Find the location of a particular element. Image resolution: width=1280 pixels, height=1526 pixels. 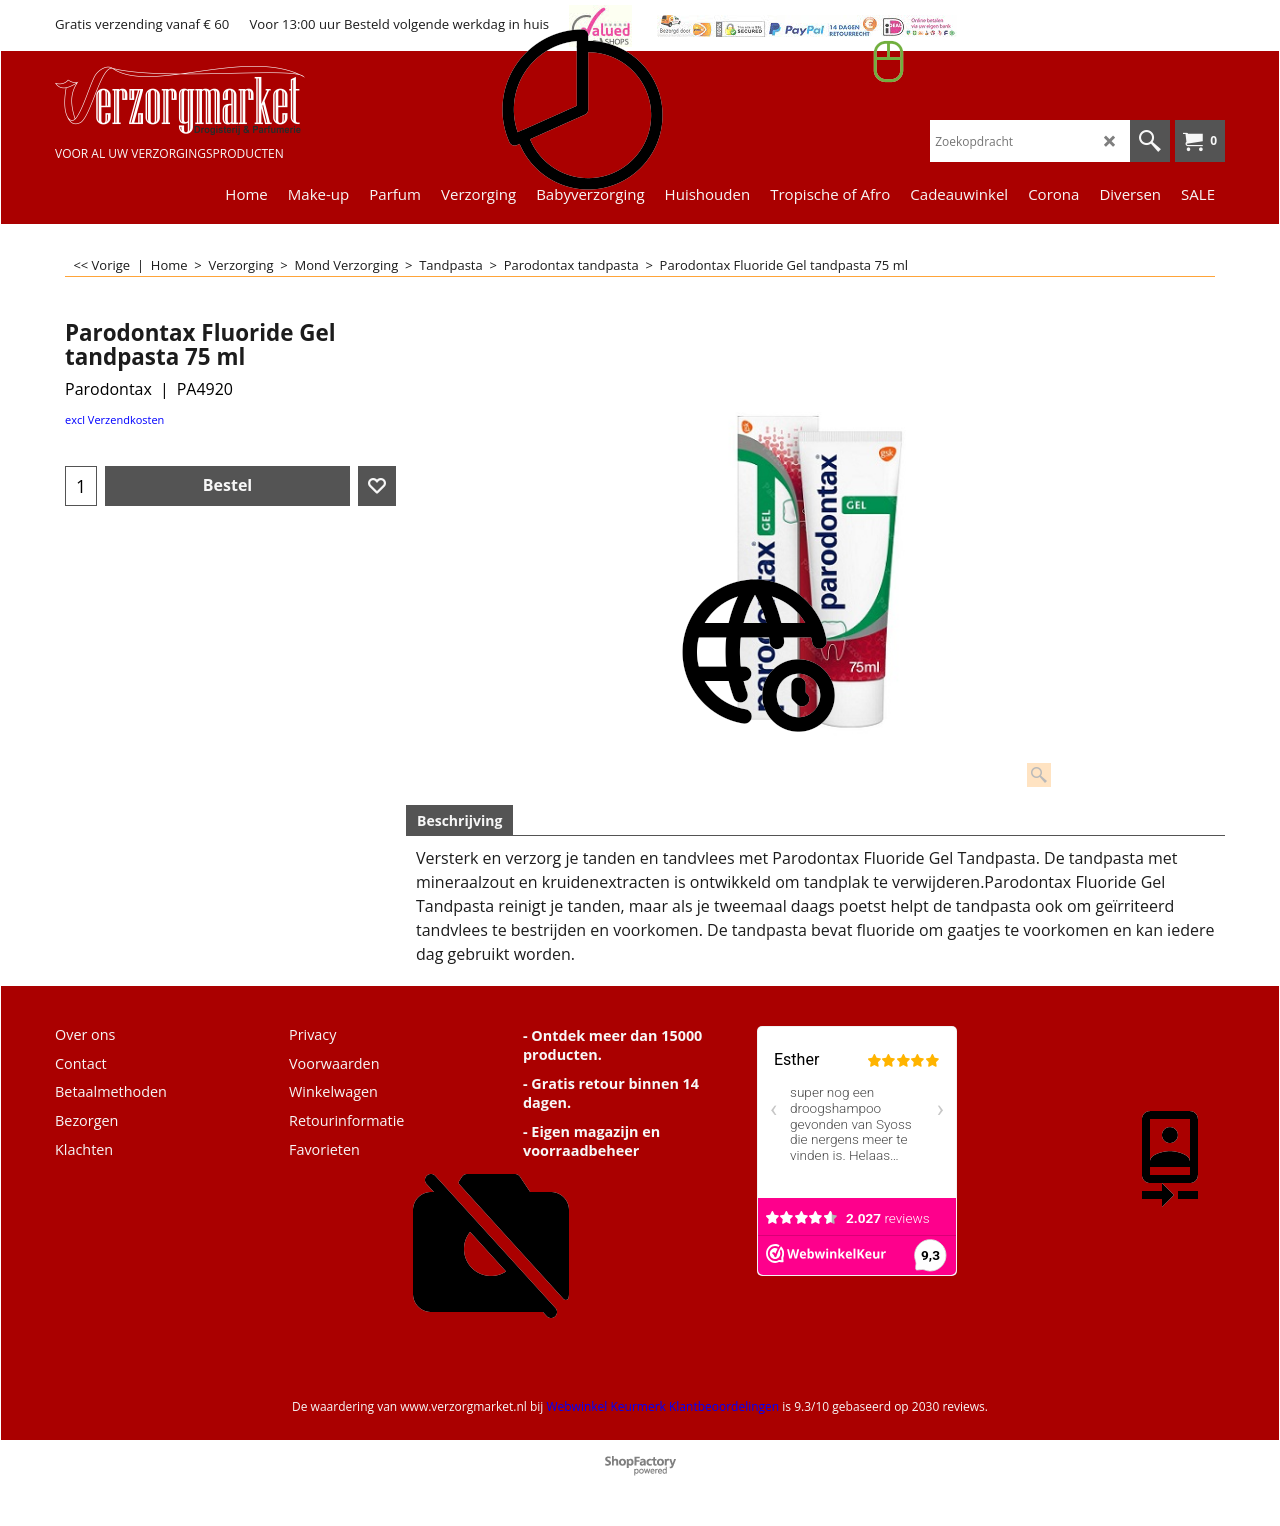

camera is disabled or turned off is located at coordinates (491, 1246).